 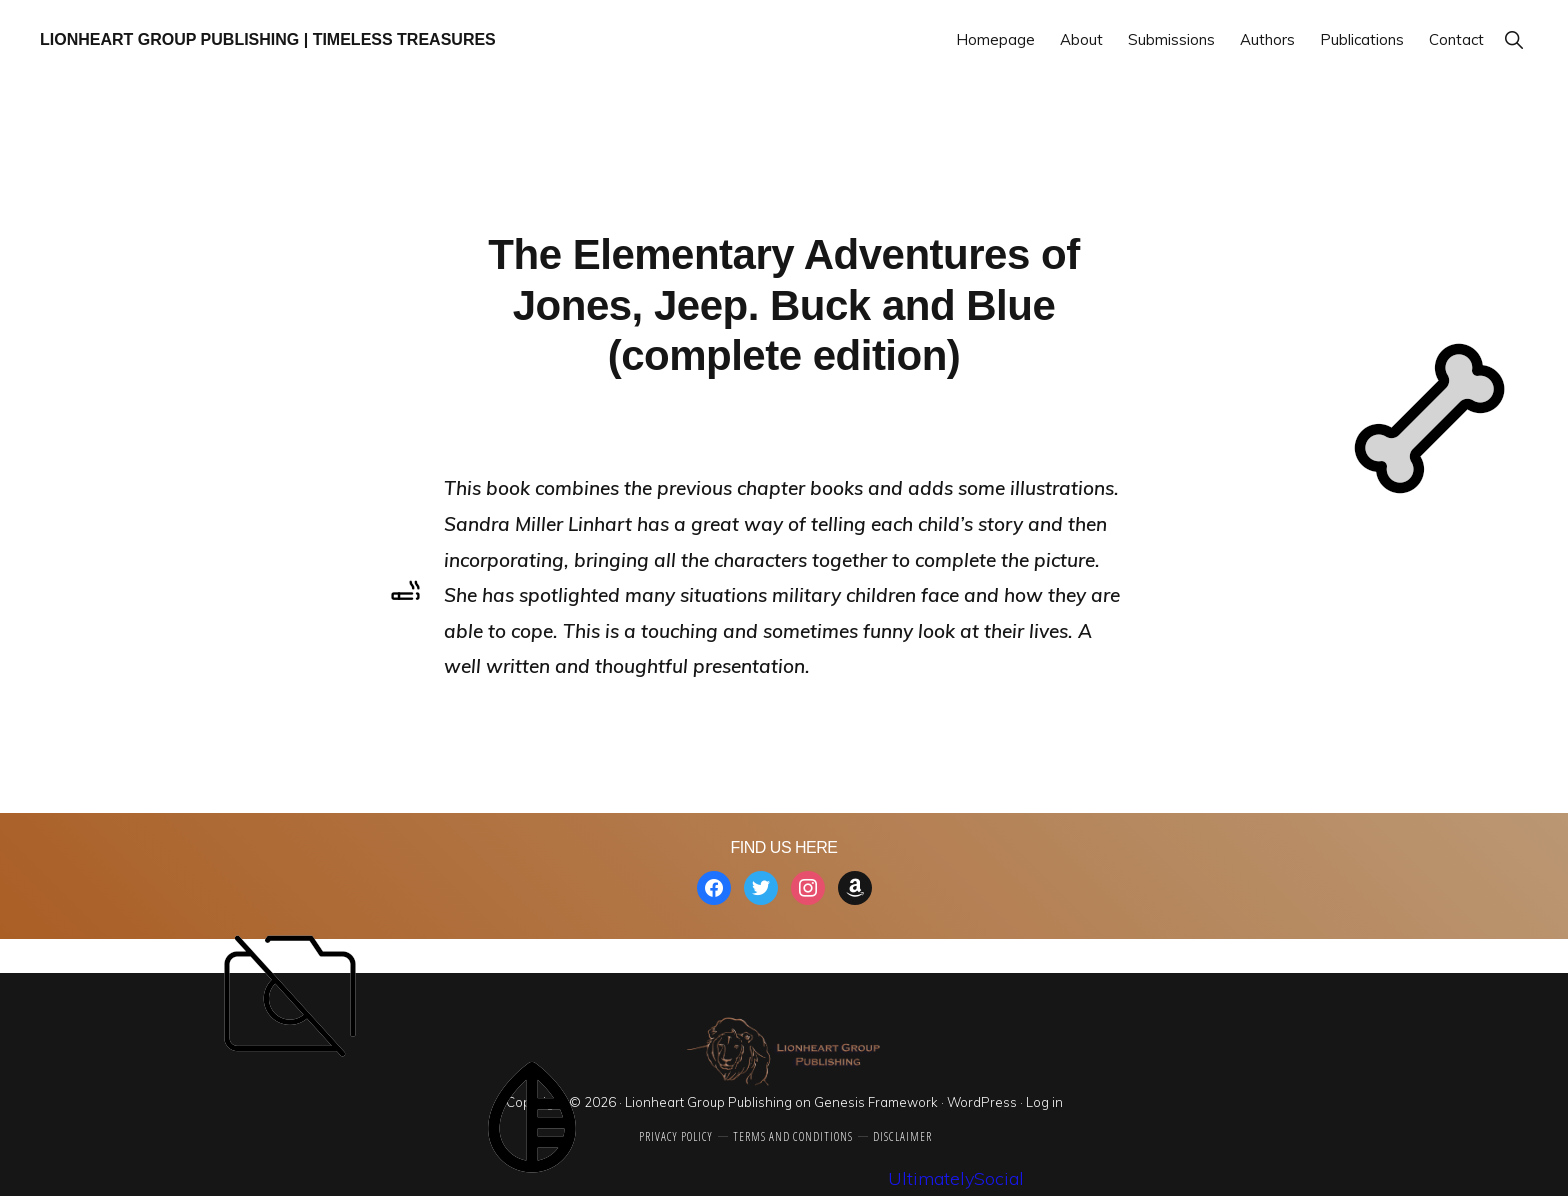 I want to click on indicates a designated smoking area, so click(x=405, y=593).